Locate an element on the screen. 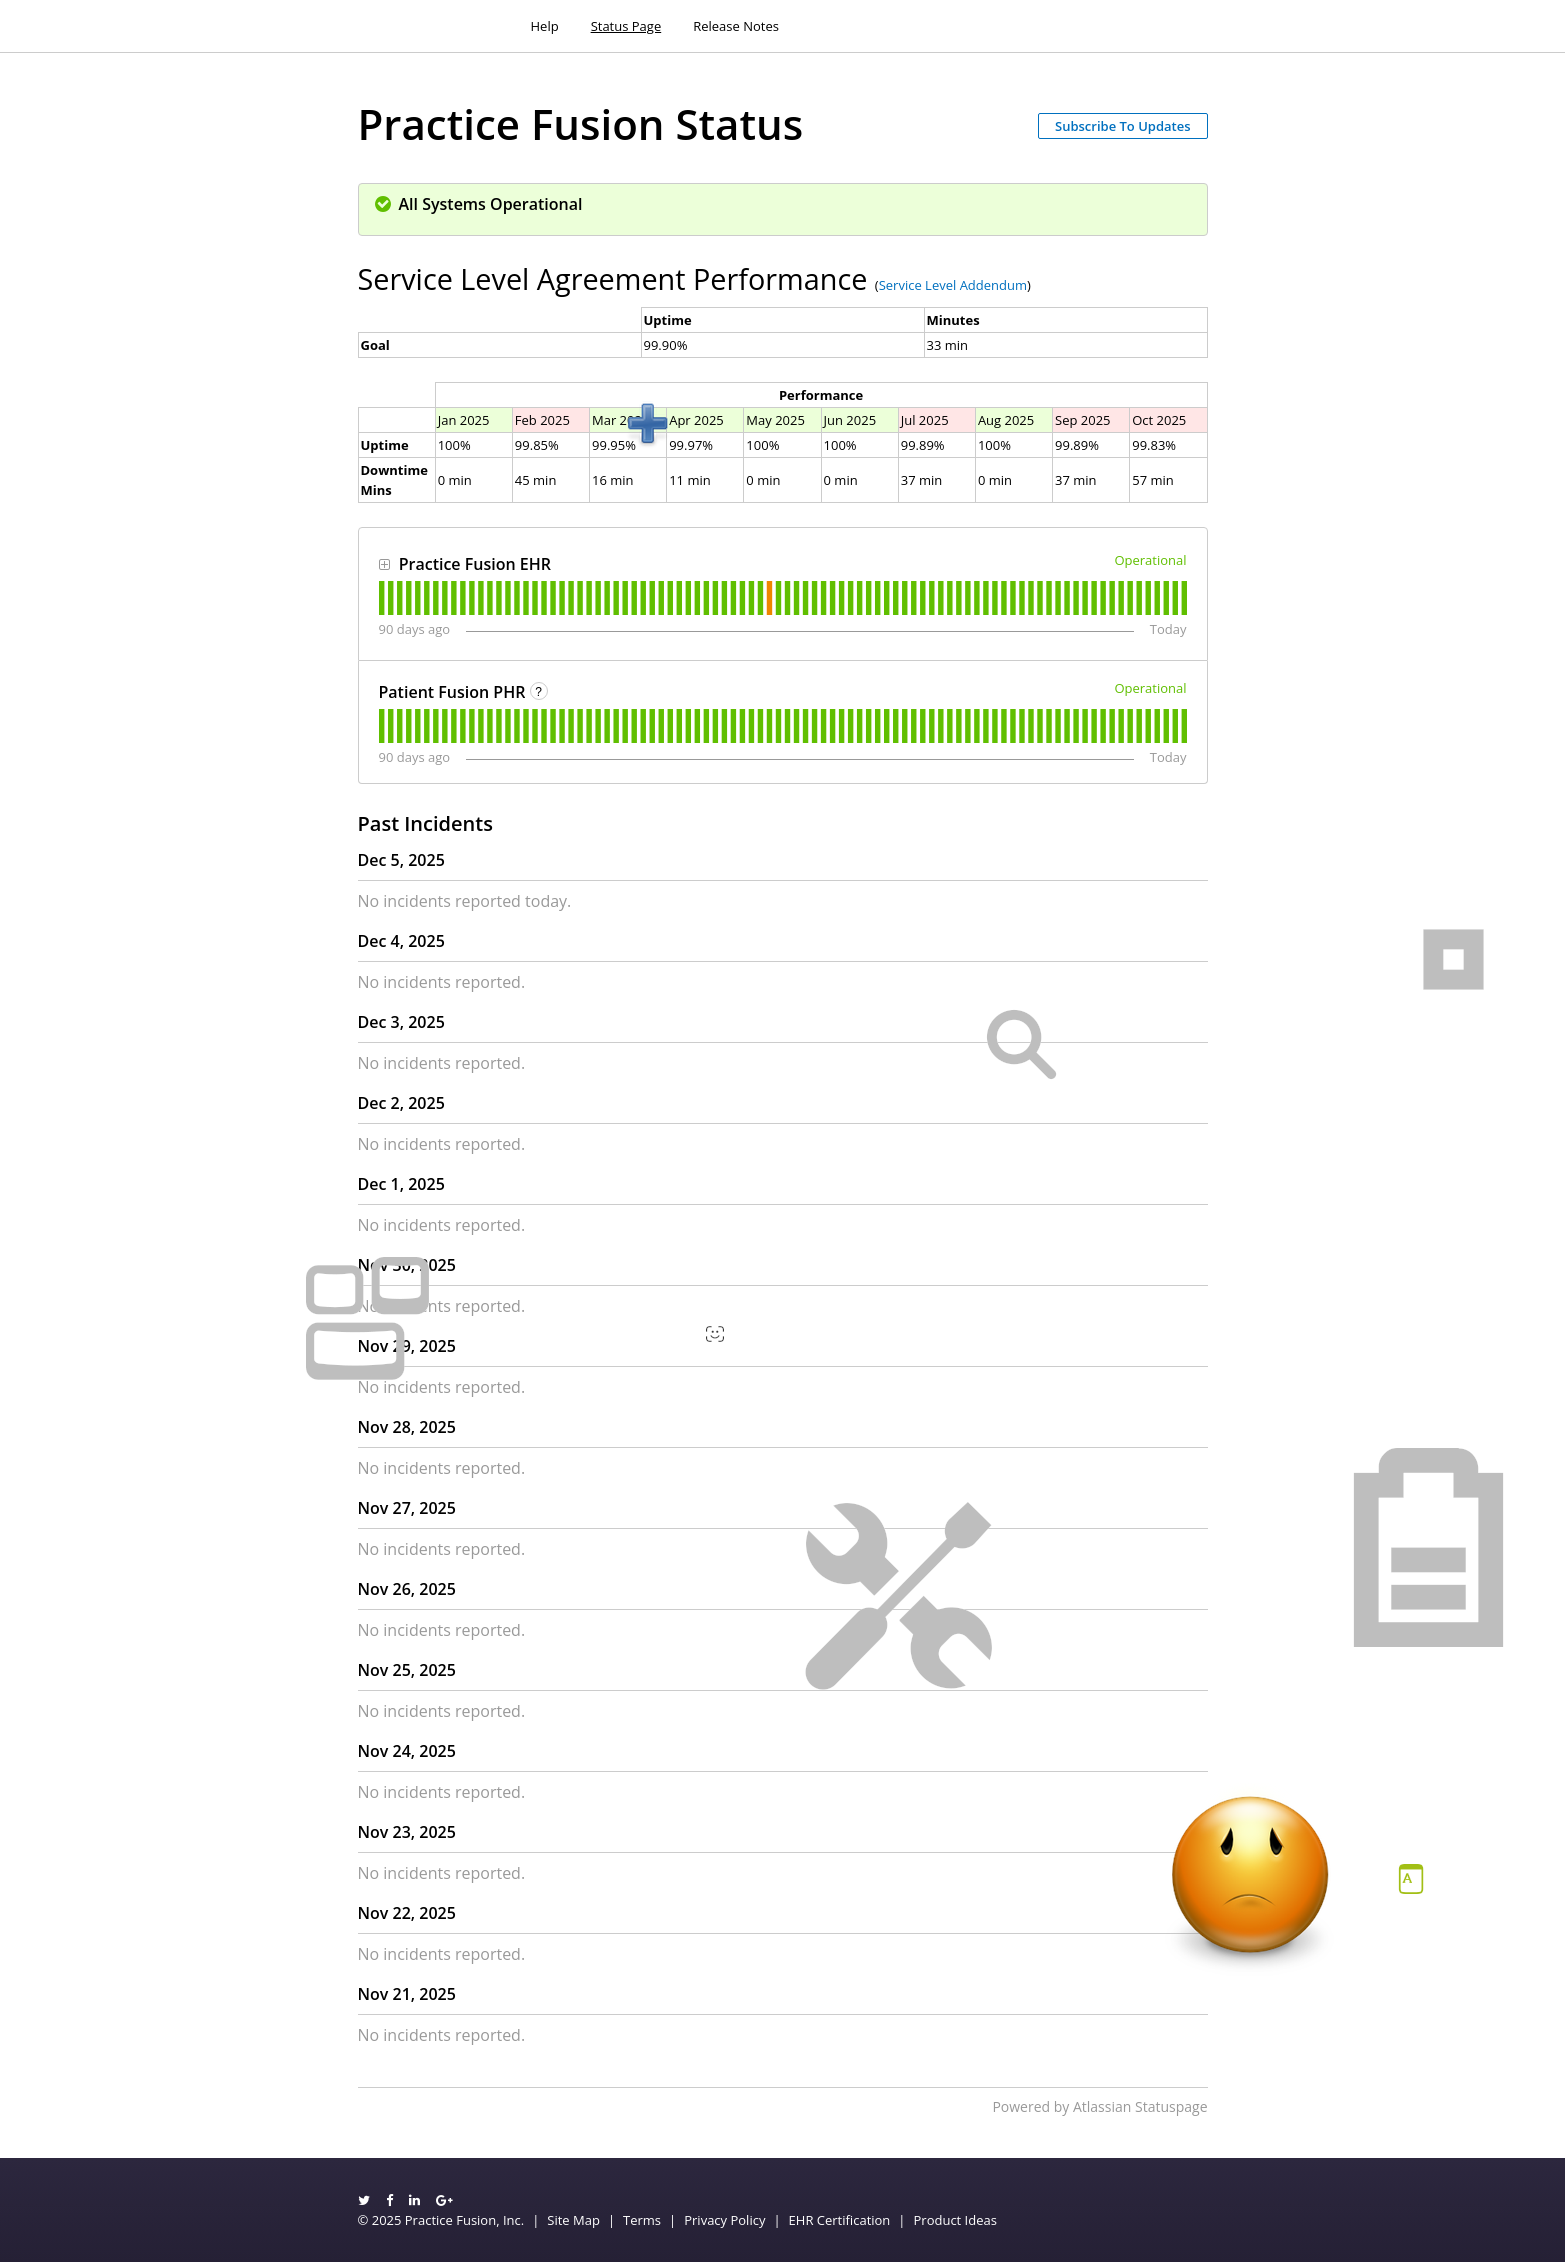 The width and height of the screenshot is (1565, 2262). restore window to previous size is located at coordinates (1453, 959).